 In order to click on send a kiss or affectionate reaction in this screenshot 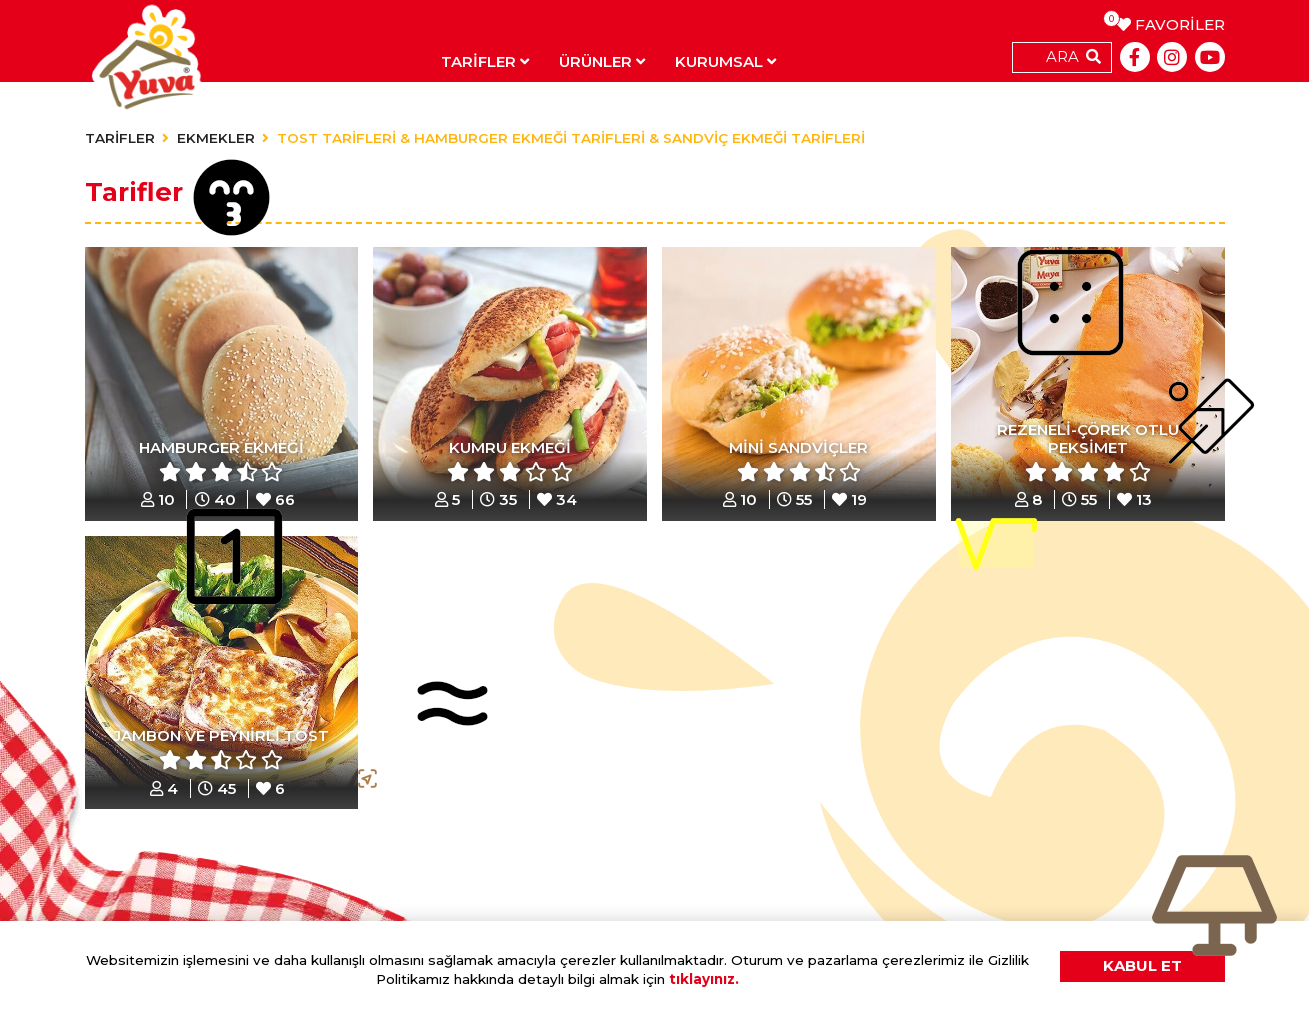, I will do `click(231, 197)`.